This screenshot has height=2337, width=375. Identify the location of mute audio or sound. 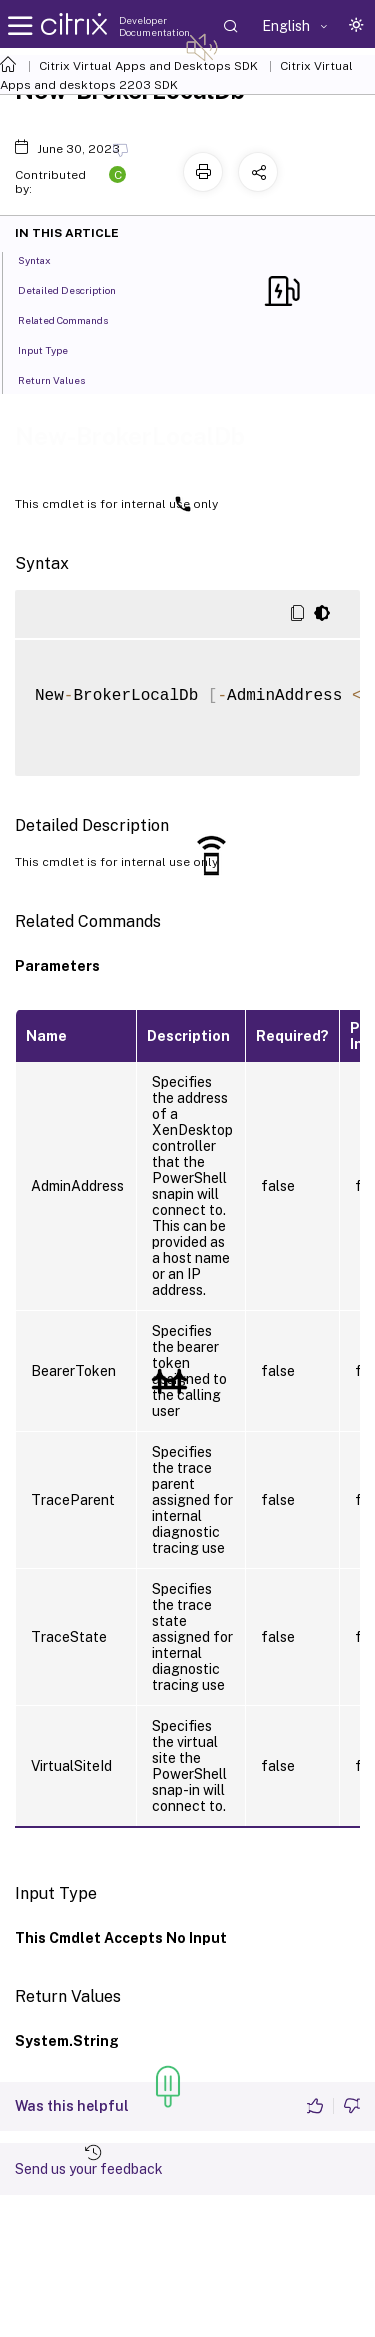
(201, 47).